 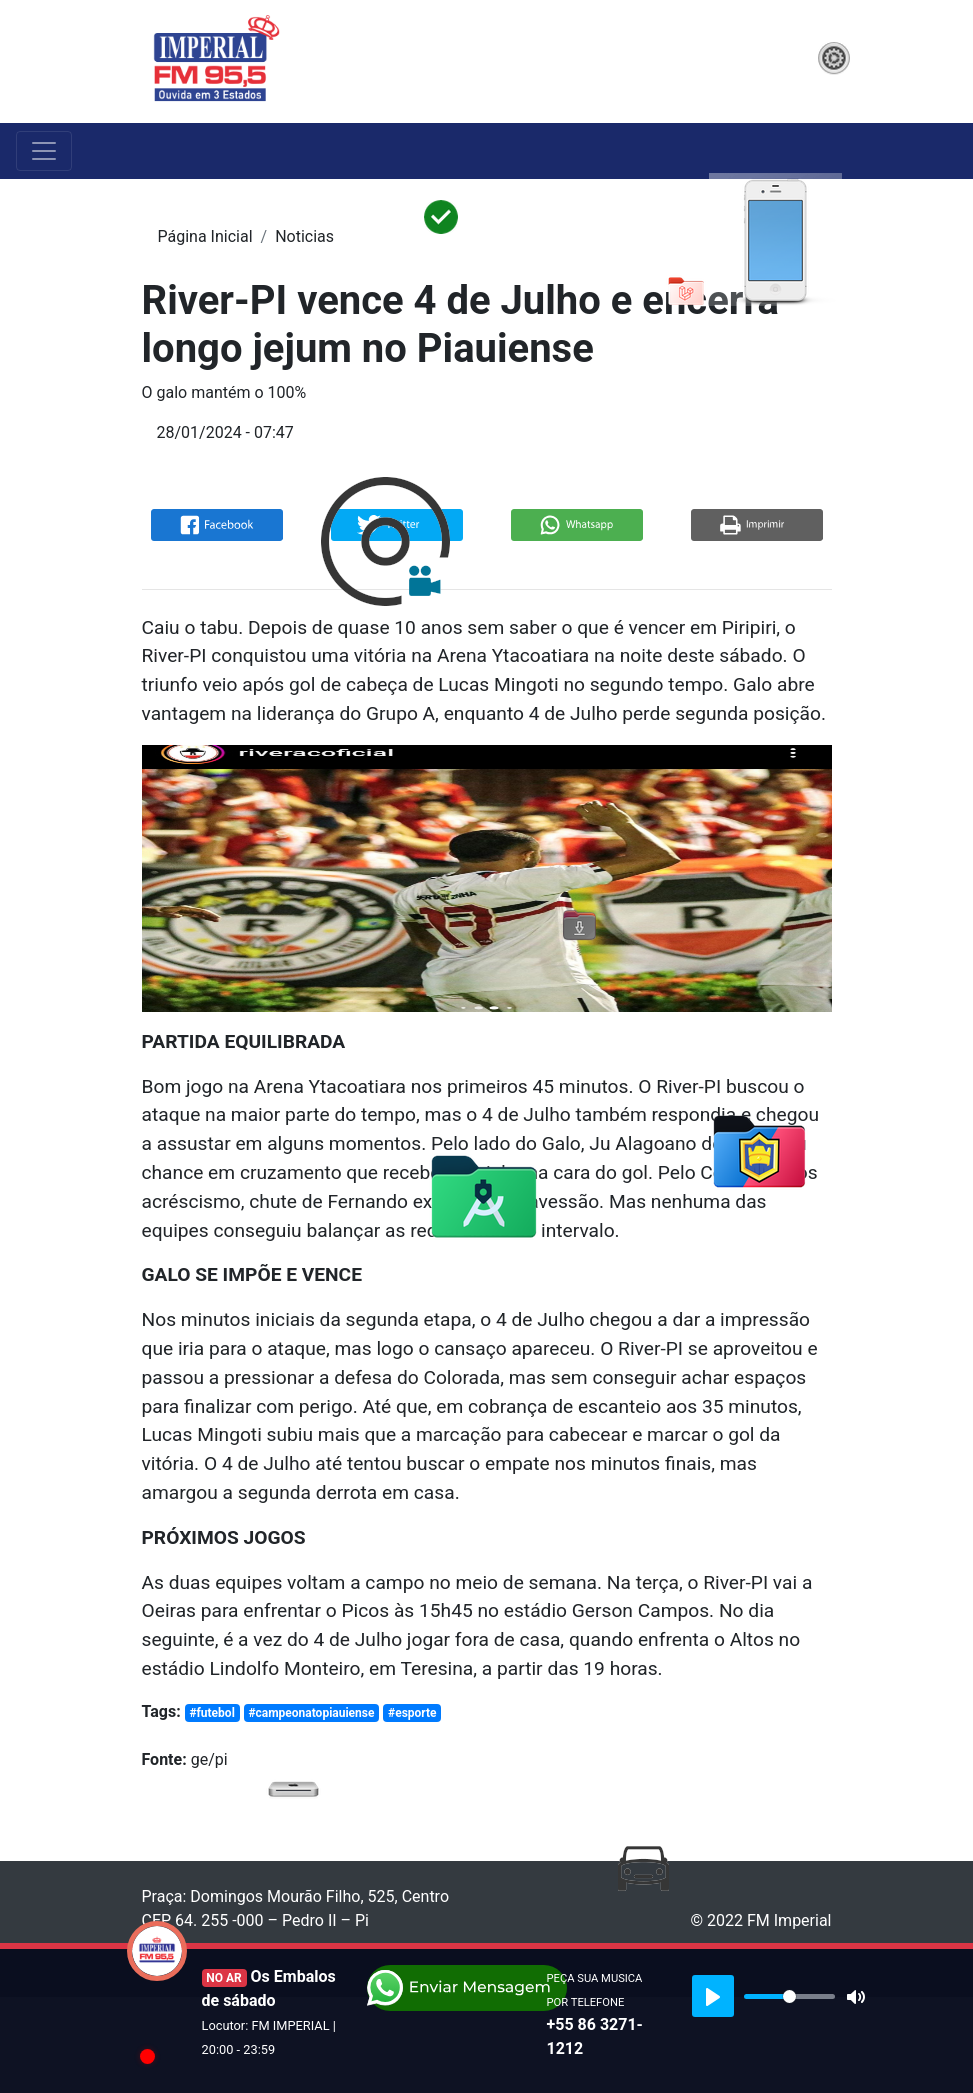 I want to click on confirm or approve an action, so click(x=441, y=217).